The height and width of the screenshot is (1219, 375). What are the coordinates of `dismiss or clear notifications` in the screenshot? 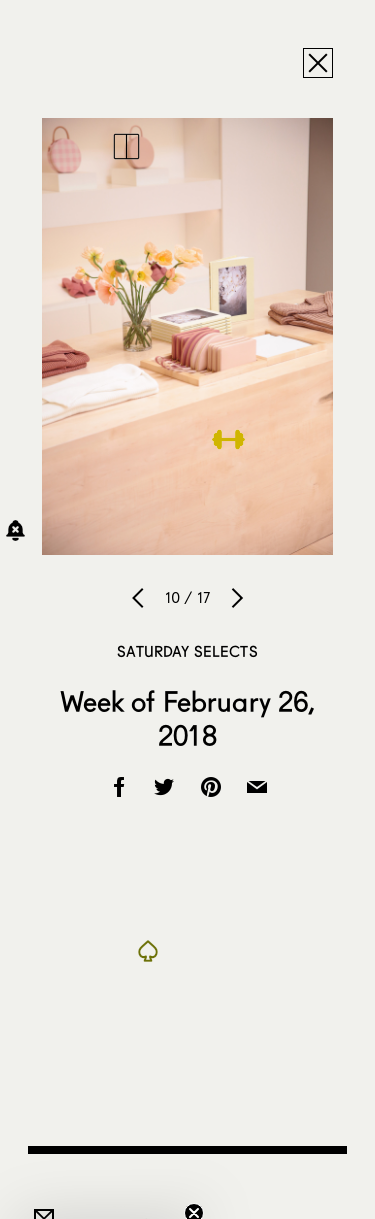 It's located at (15, 530).